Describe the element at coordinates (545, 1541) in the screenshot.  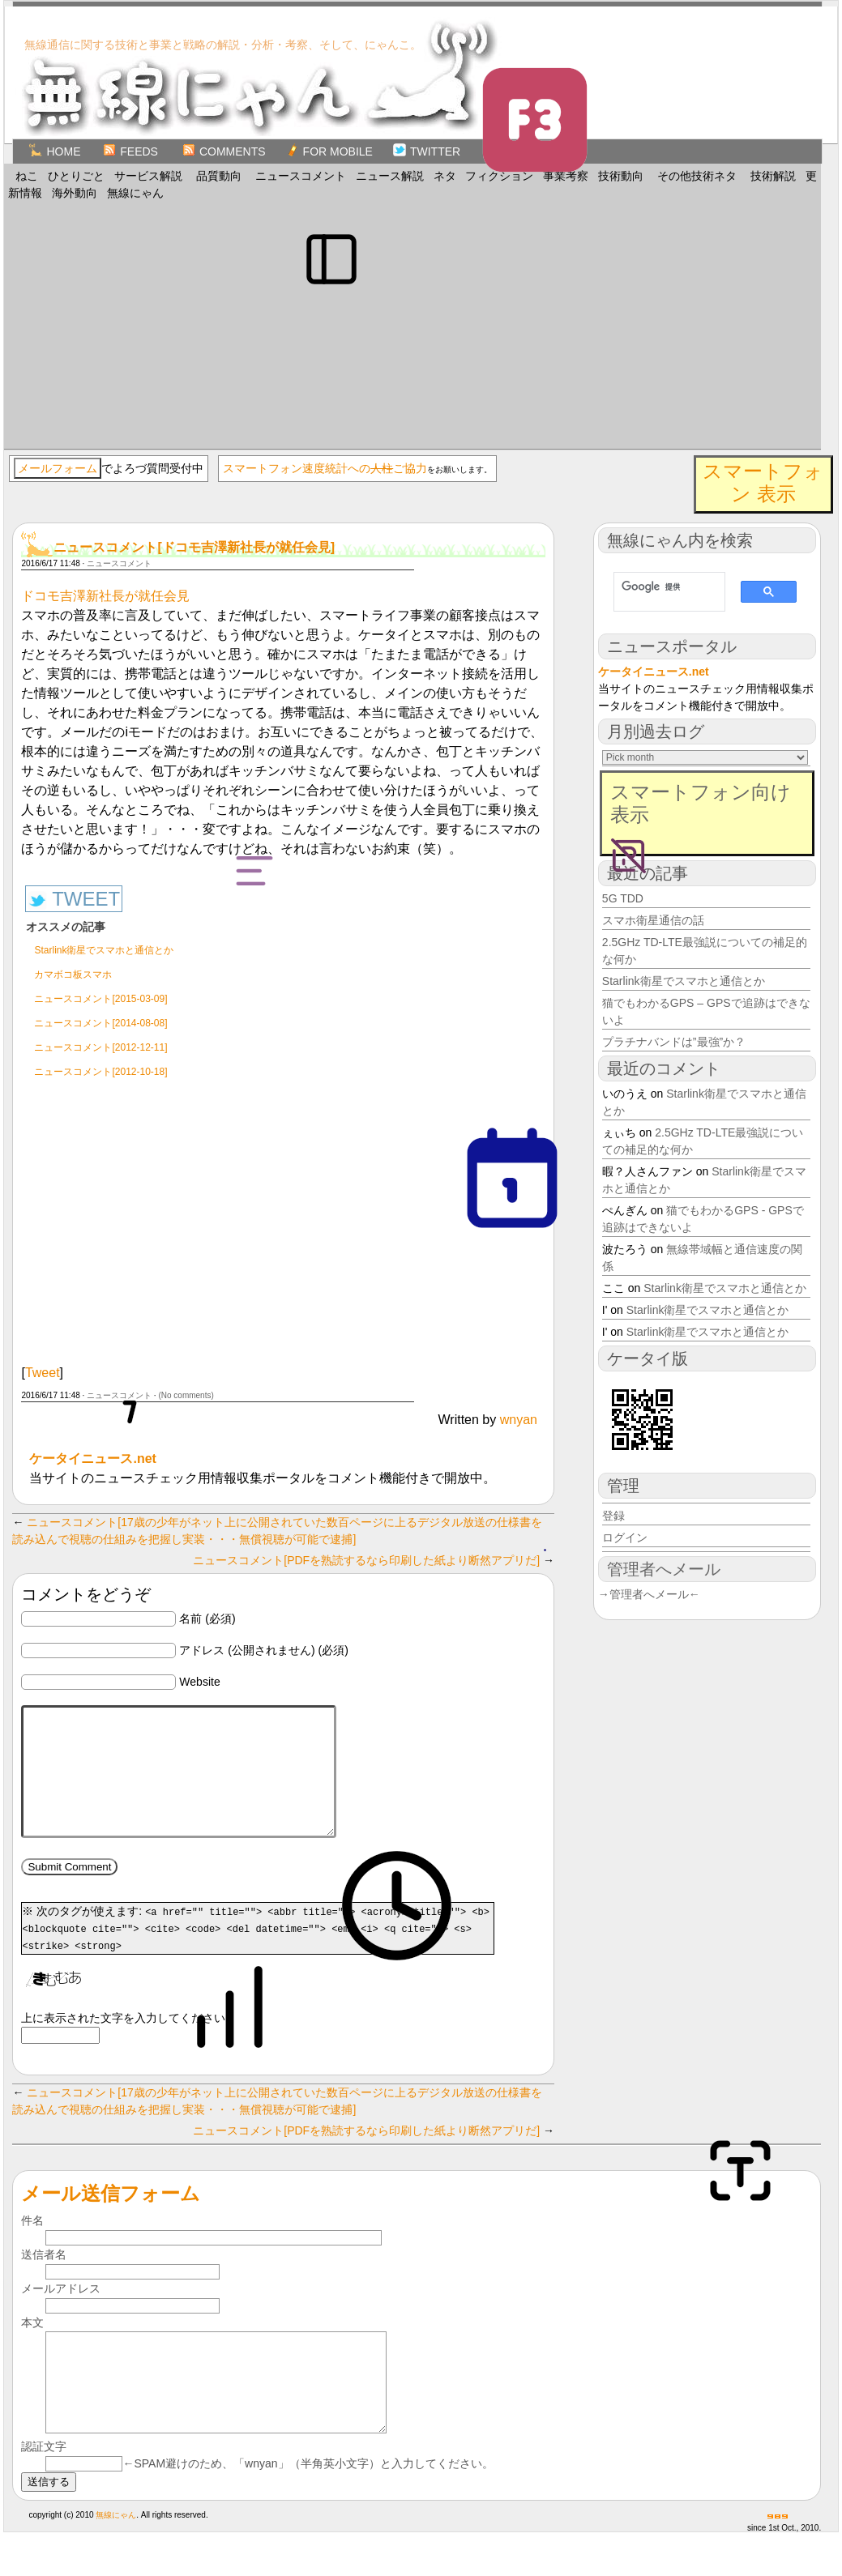
I see `no wifi signal available` at that location.